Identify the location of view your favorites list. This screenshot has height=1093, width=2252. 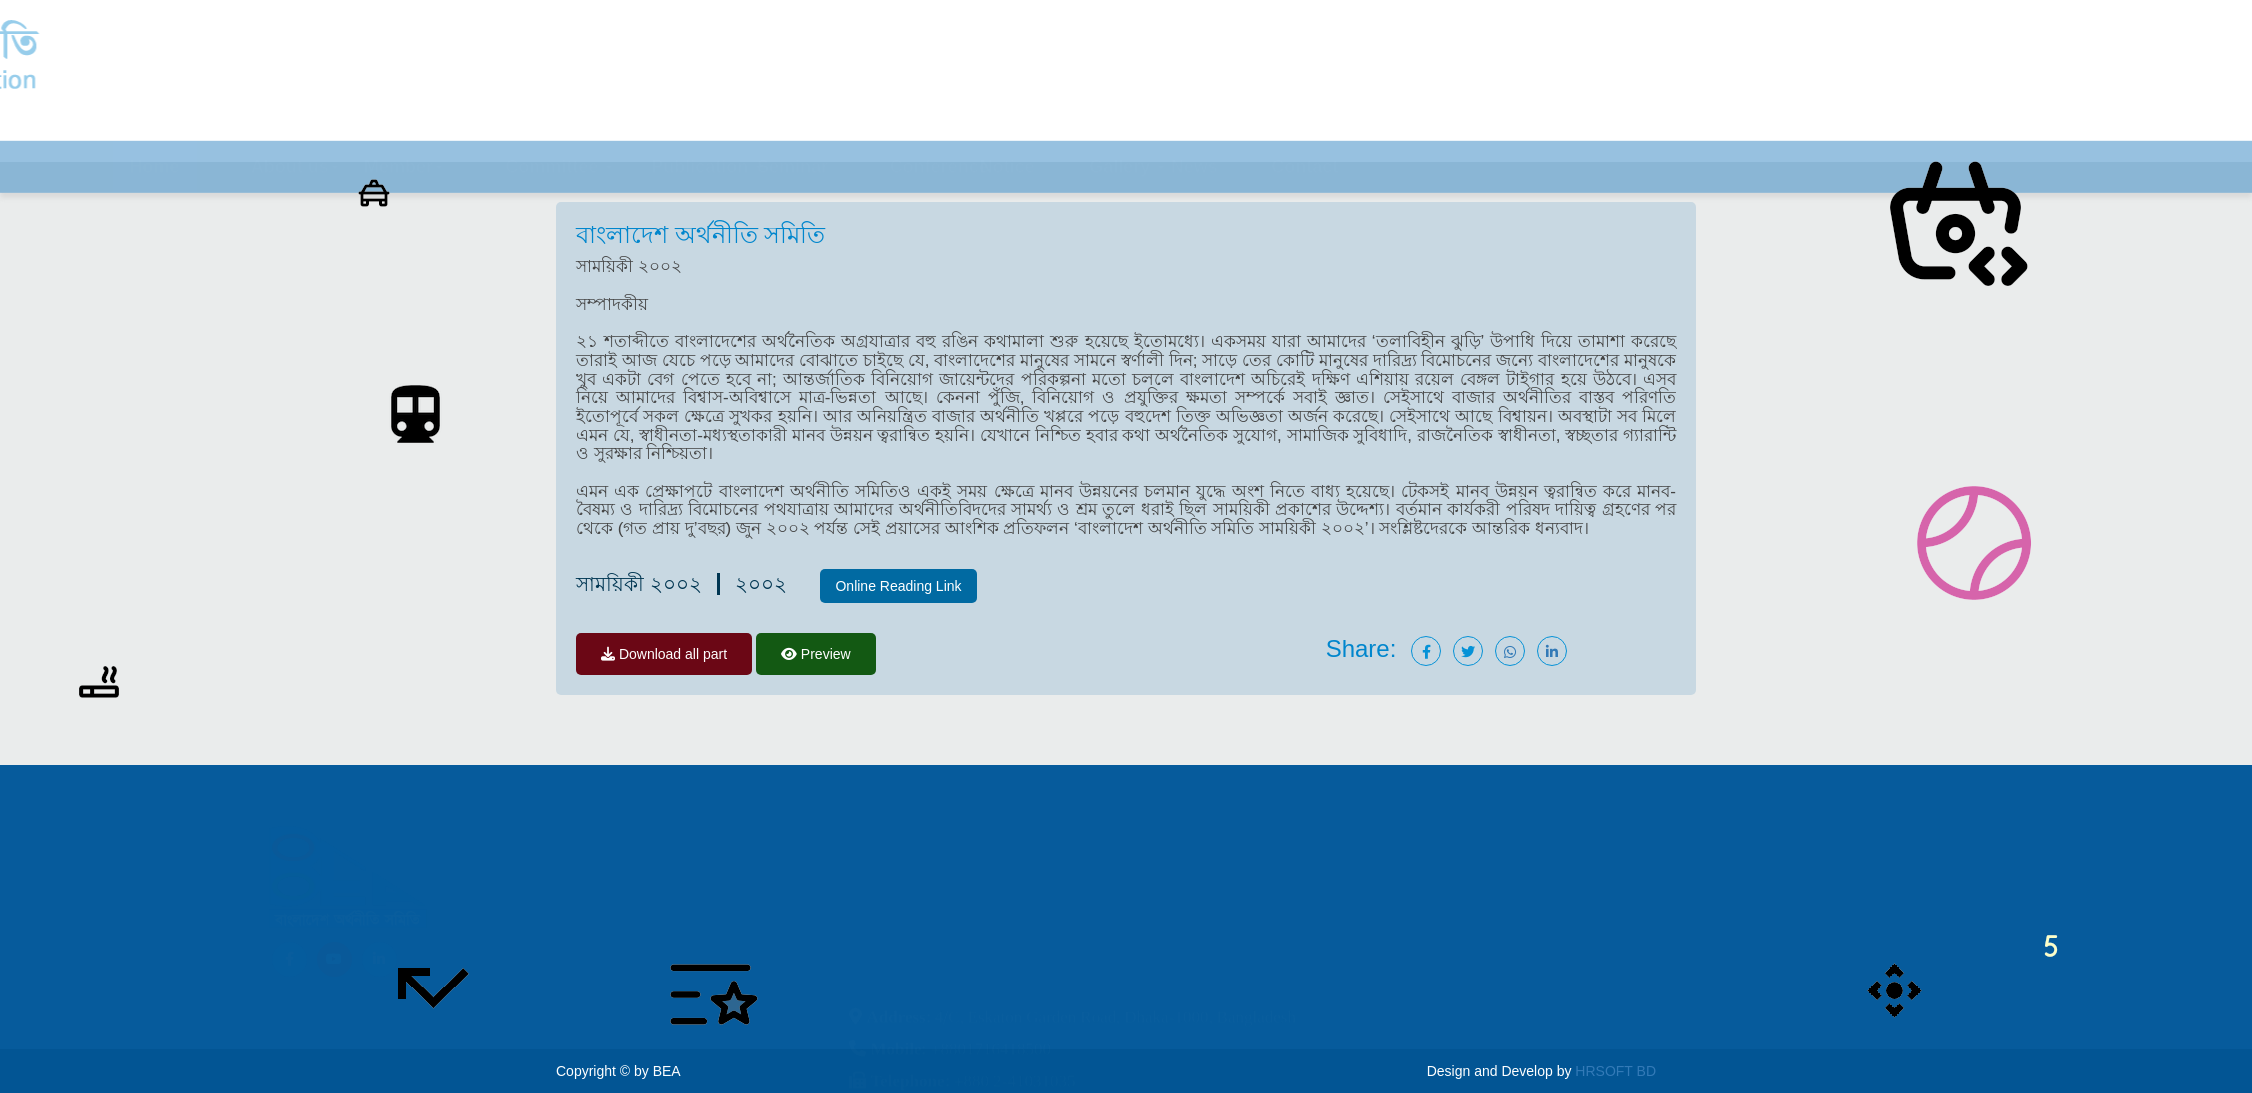
(710, 994).